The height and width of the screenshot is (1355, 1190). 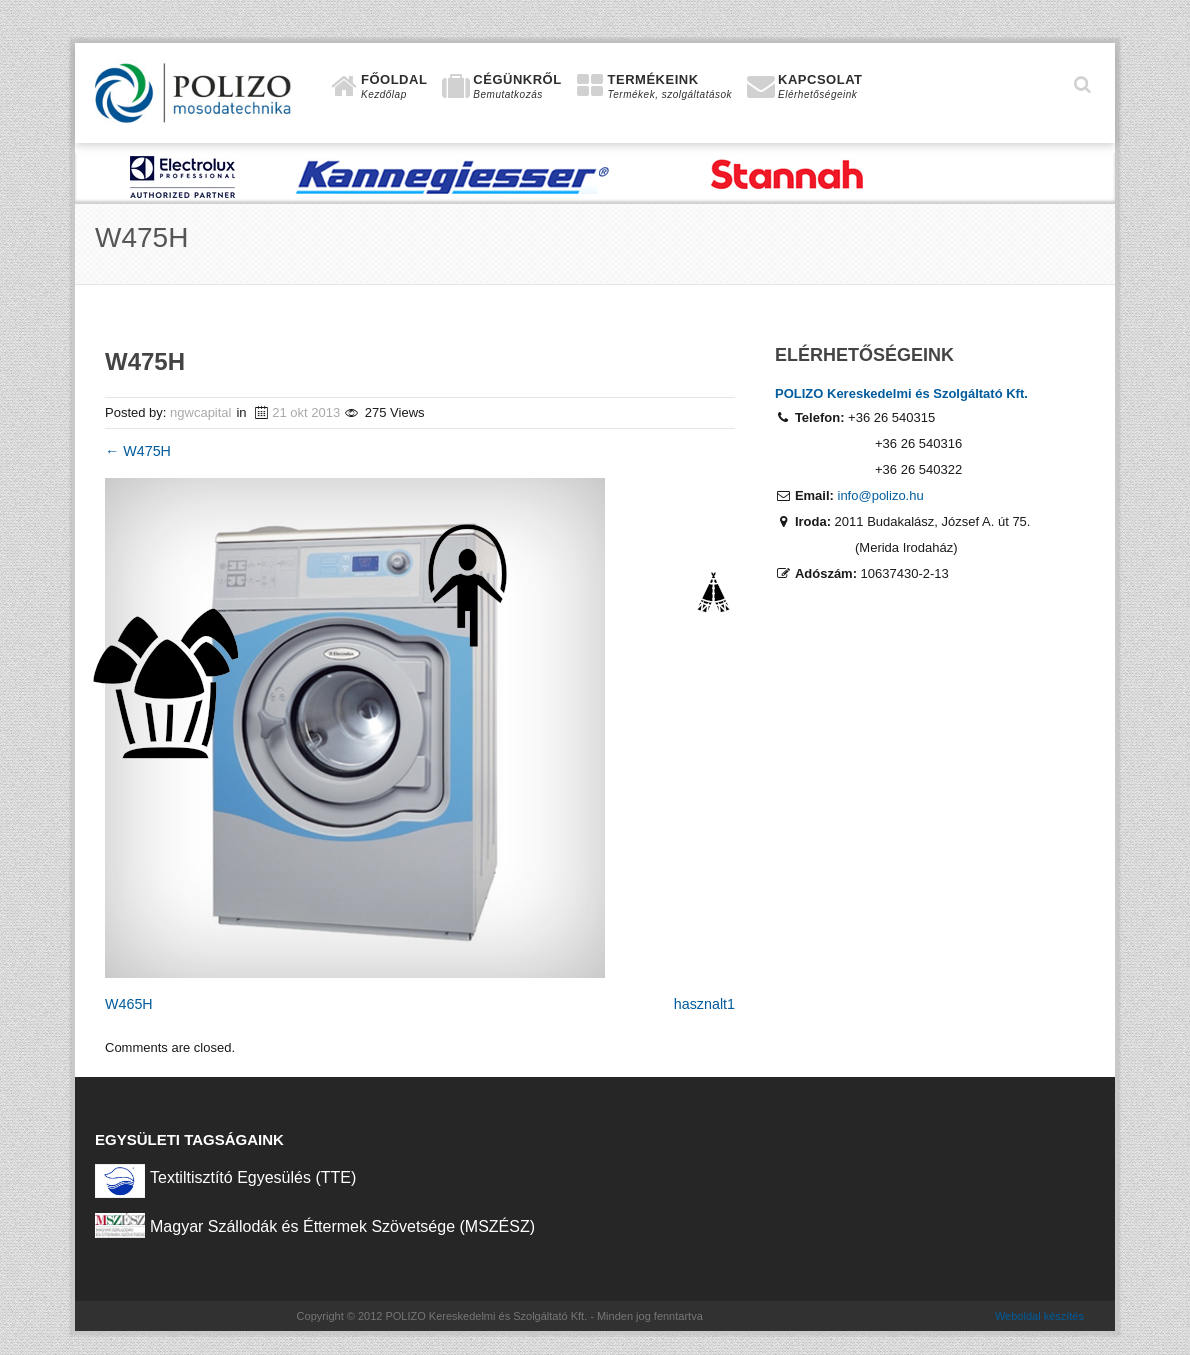 I want to click on access jump rope workout or exercise, so click(x=467, y=585).